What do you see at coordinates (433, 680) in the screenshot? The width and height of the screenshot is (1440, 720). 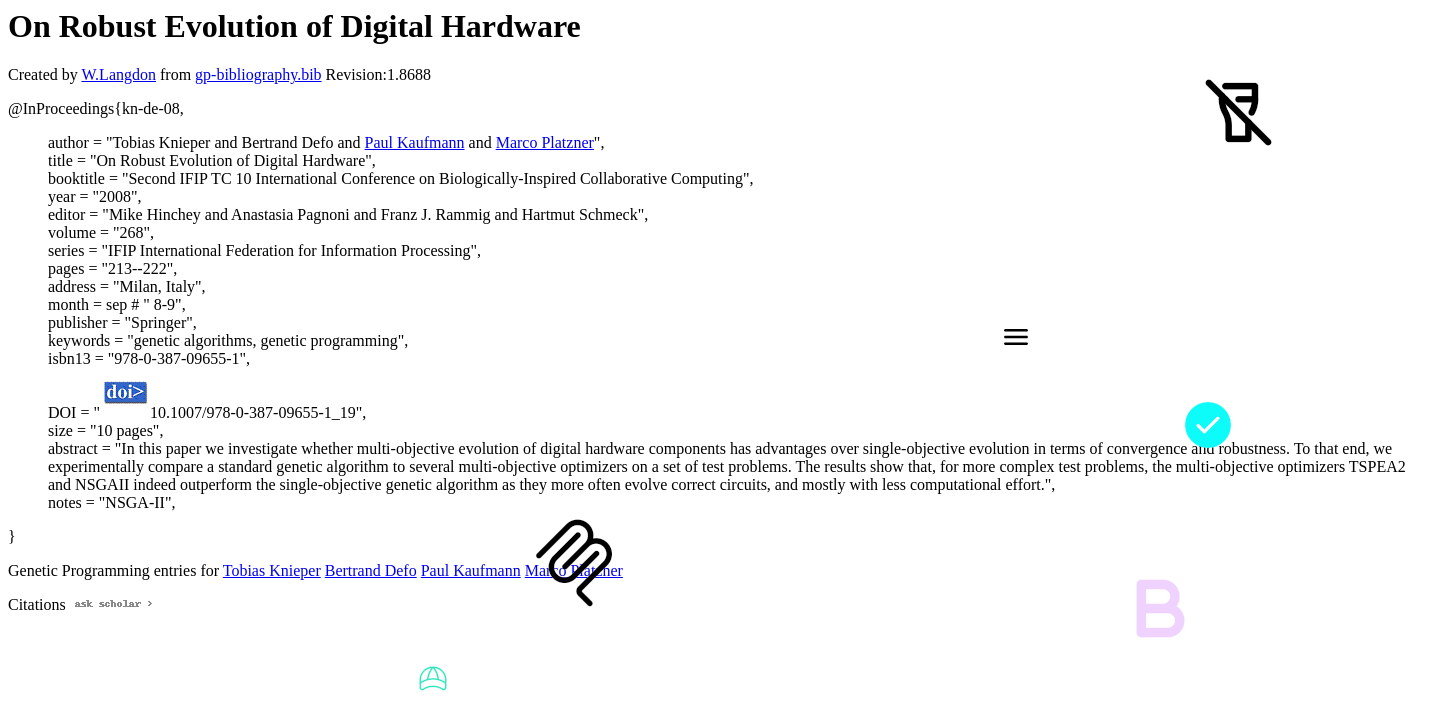 I see `browse hats or headwear category` at bounding box center [433, 680].